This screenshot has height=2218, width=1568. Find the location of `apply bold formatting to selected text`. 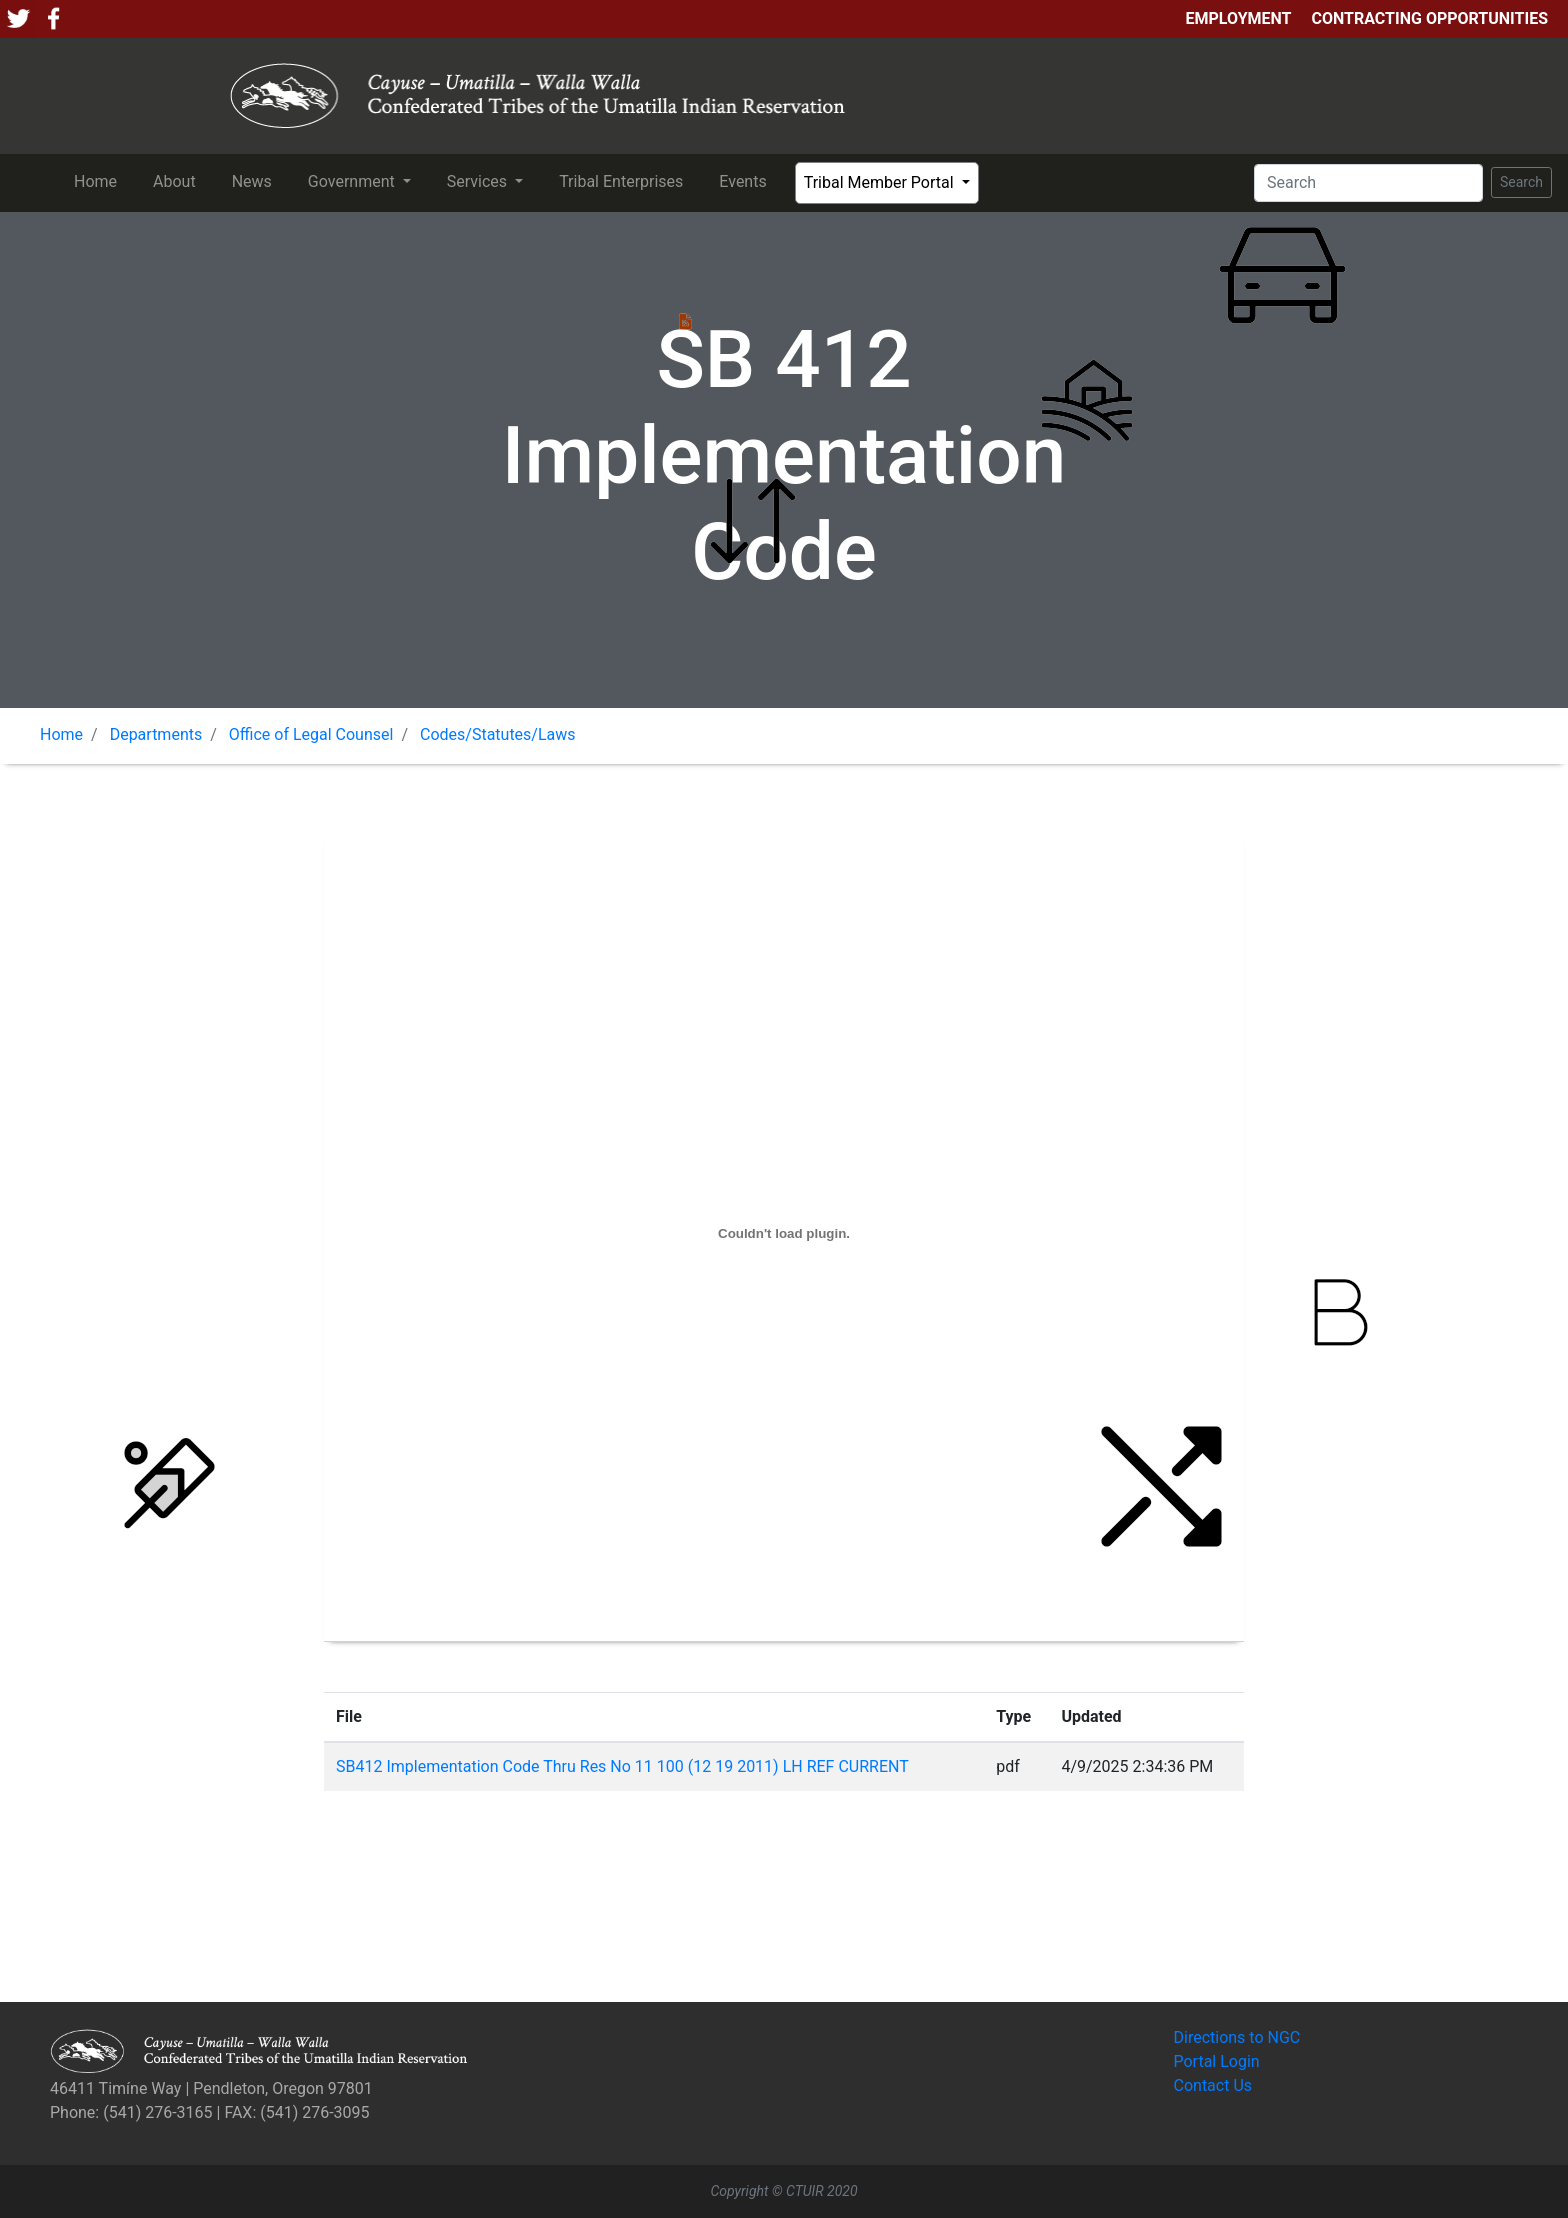

apply bold formatting to selected text is located at coordinates (1336, 1314).